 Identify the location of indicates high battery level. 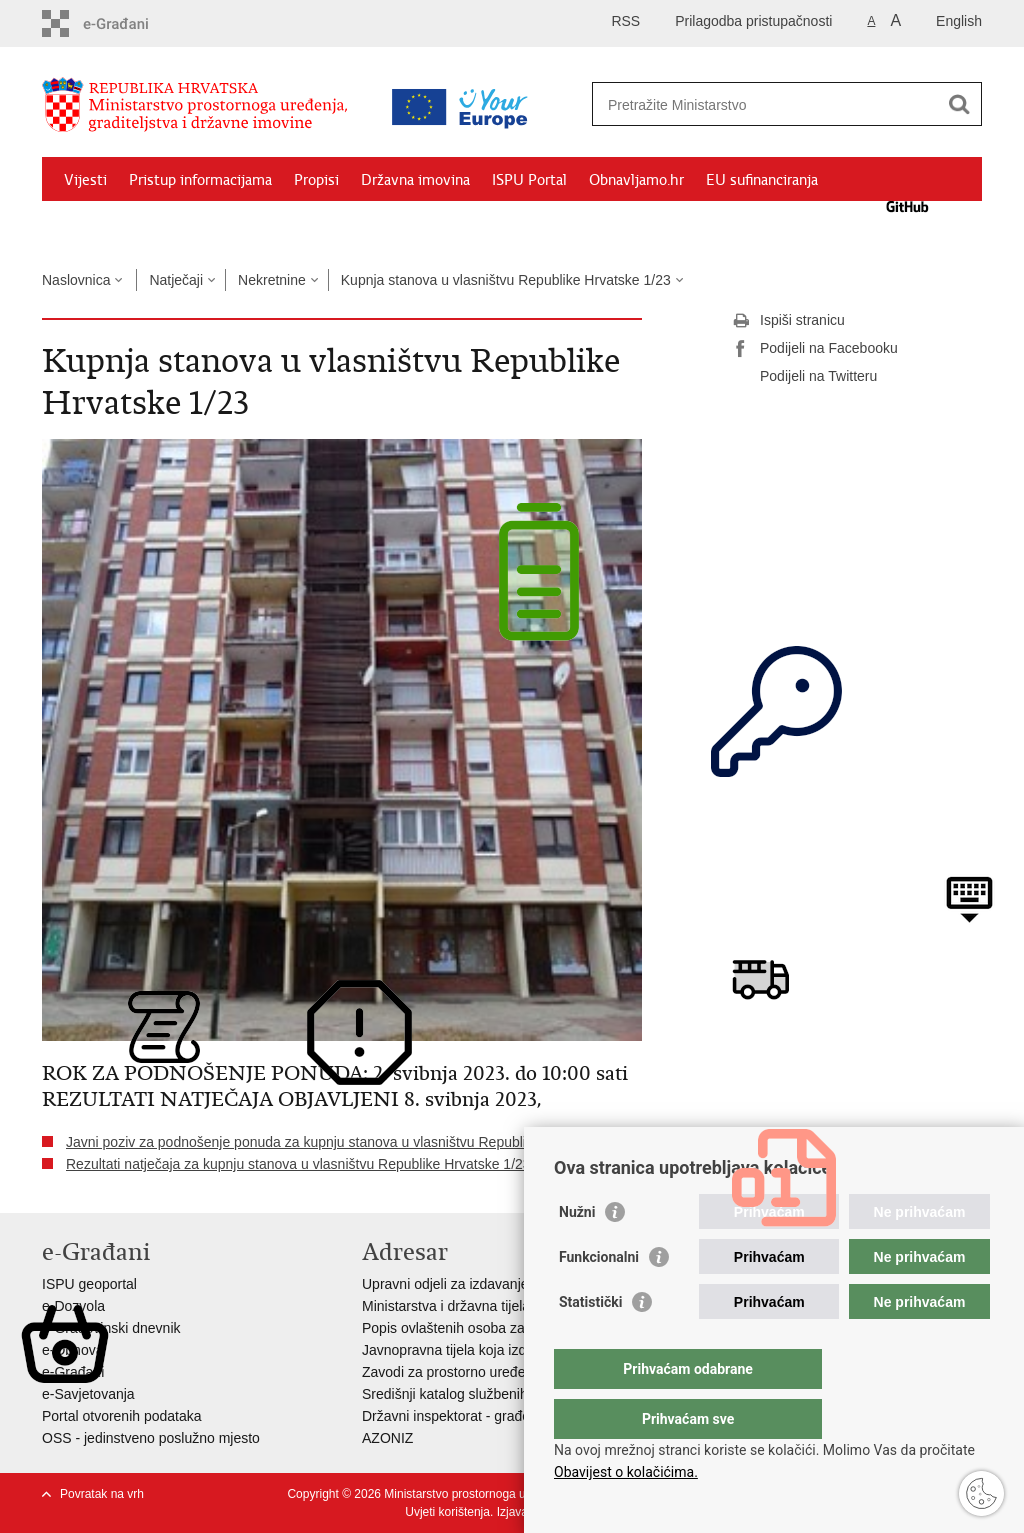
(539, 574).